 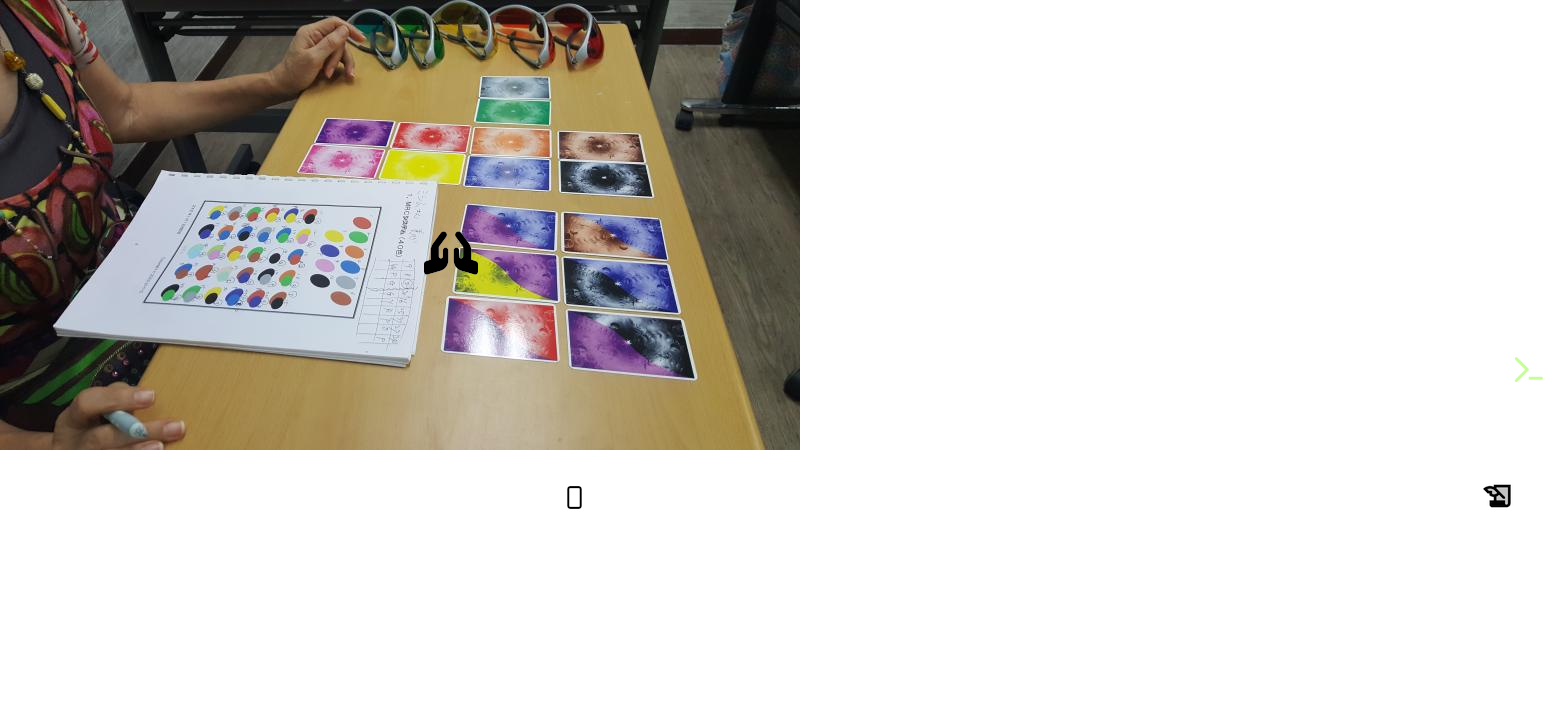 I want to click on open command palette, so click(x=1528, y=369).